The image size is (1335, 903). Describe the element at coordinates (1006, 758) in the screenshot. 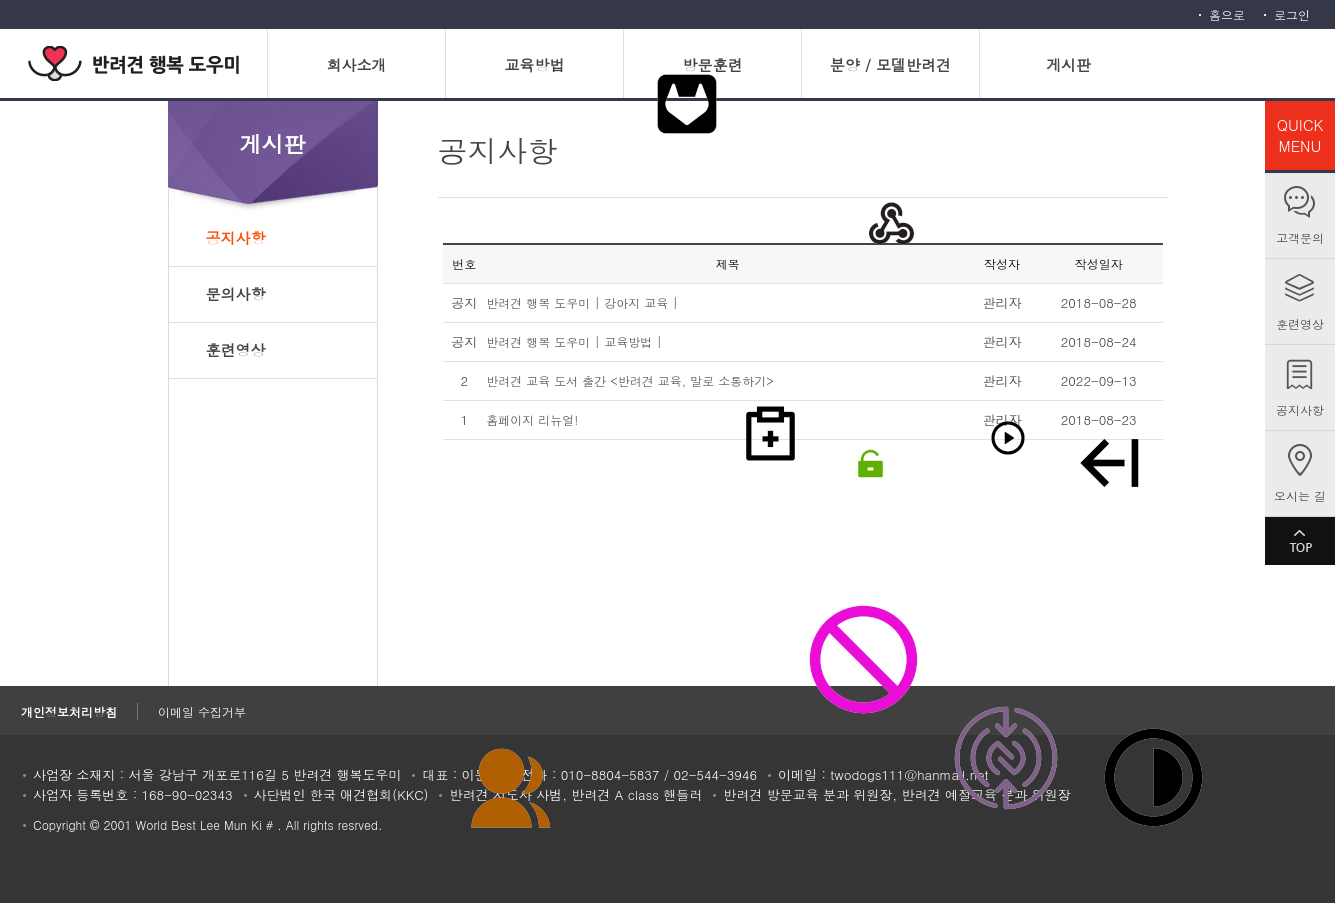

I see `indicates nfc directional communication capability` at that location.